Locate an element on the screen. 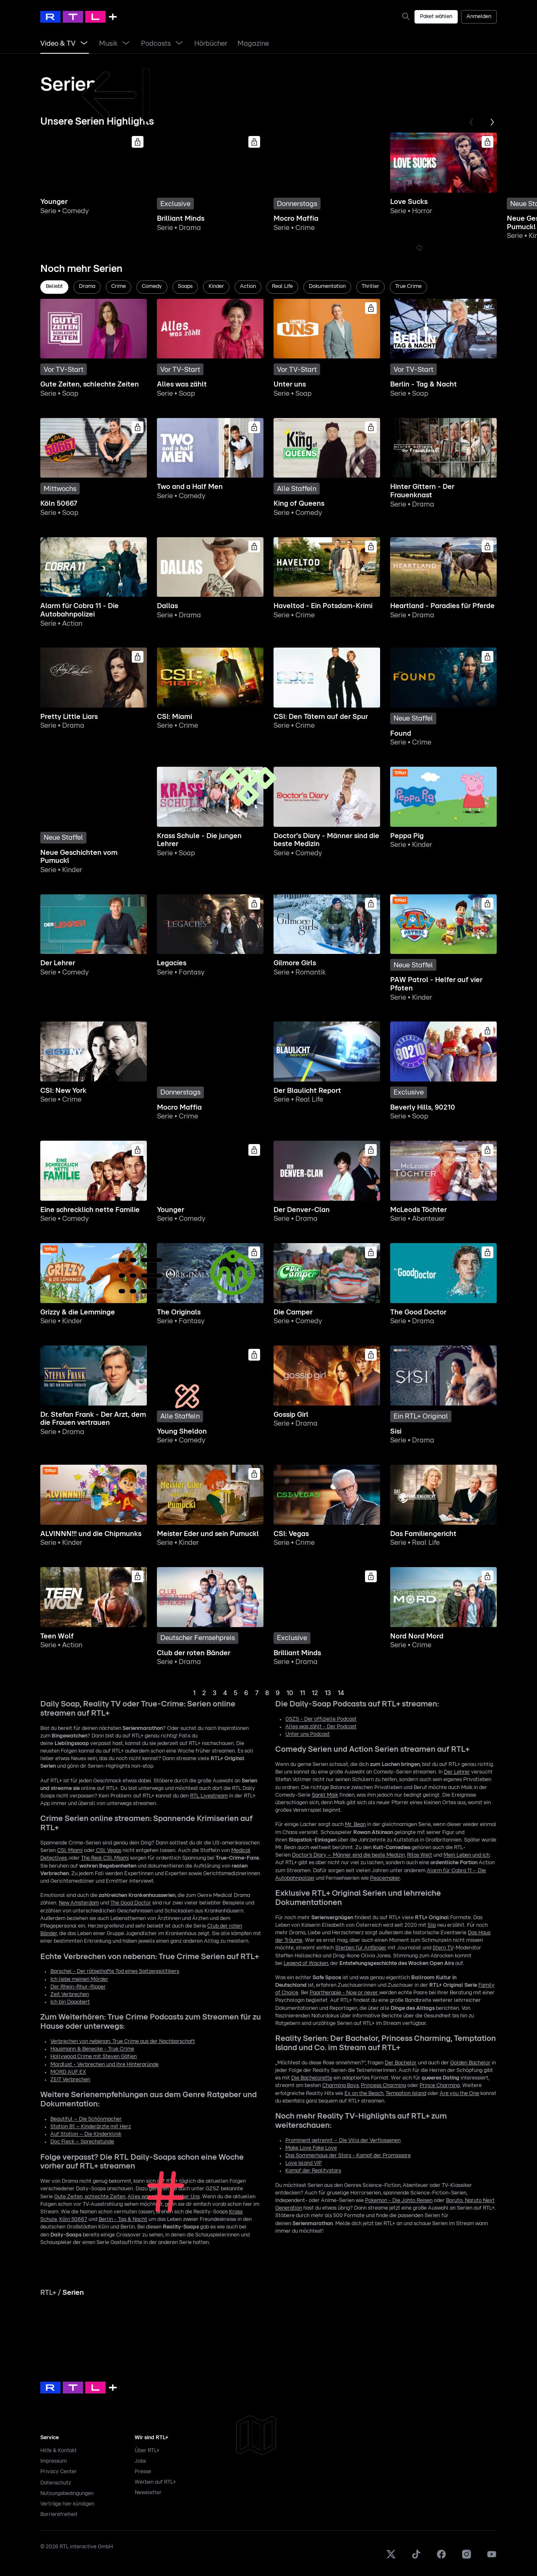 The height and width of the screenshot is (2576, 537). view map or navigation is located at coordinates (256, 2435).